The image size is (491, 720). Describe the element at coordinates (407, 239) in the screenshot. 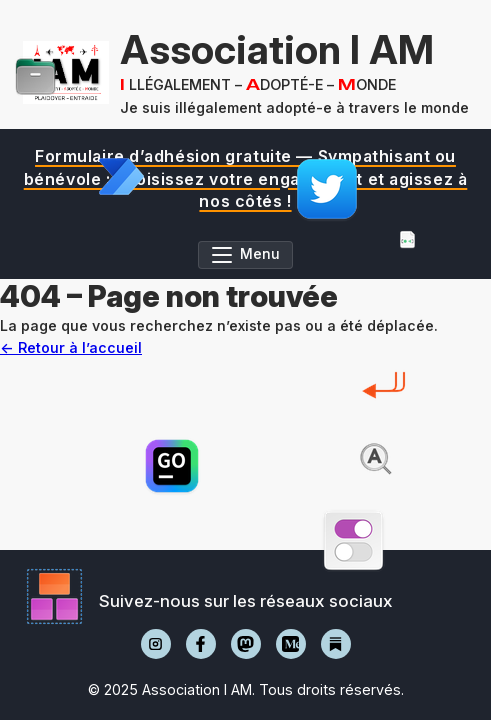

I see `a systemd unit configuration file` at that location.